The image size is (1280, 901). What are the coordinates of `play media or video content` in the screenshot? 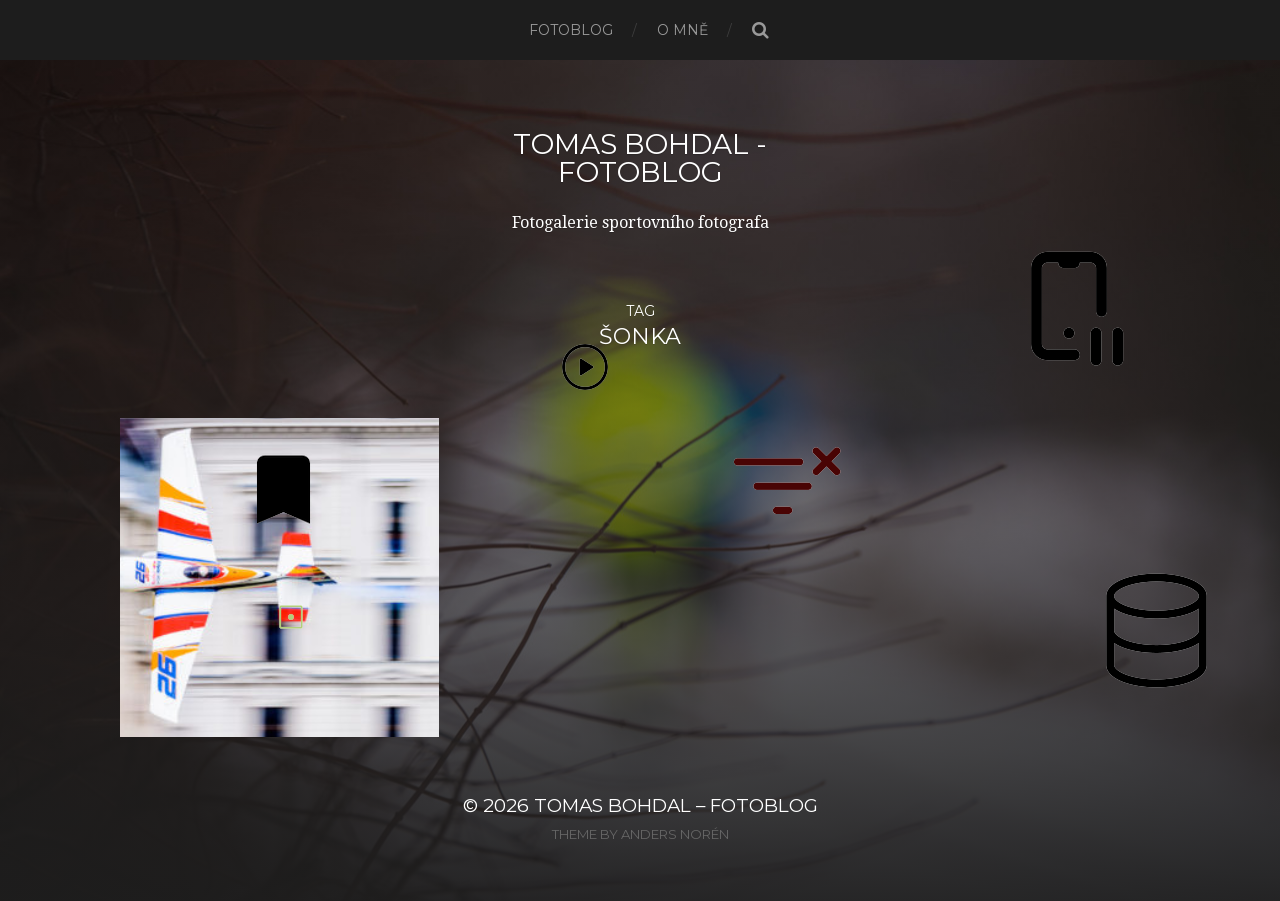 It's located at (585, 367).